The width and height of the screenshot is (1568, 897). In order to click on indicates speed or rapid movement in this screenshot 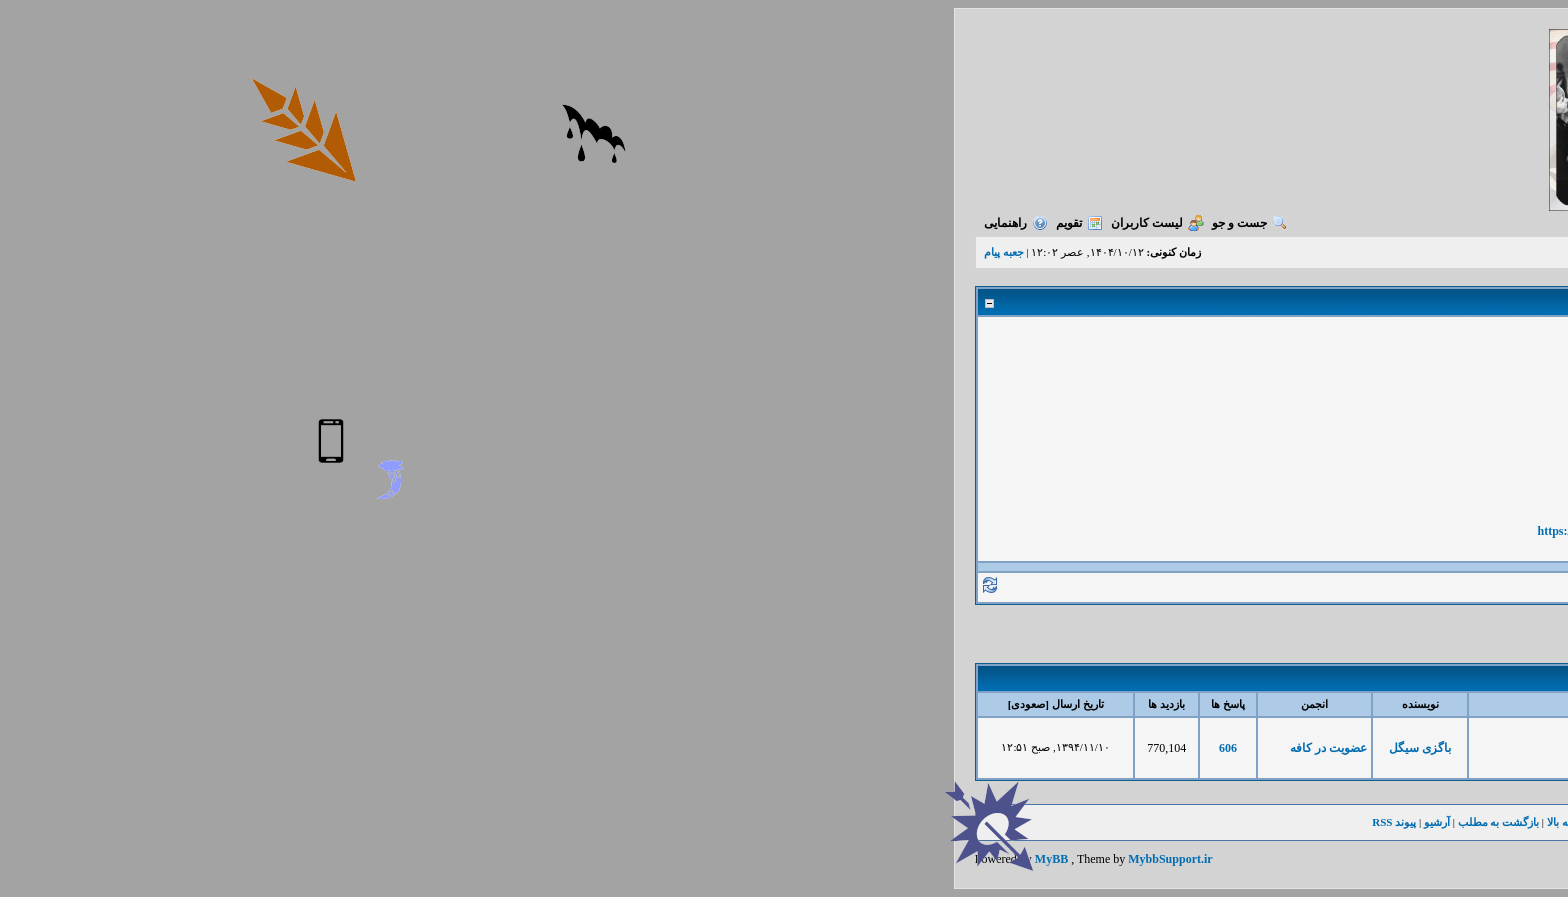, I will do `click(304, 130)`.